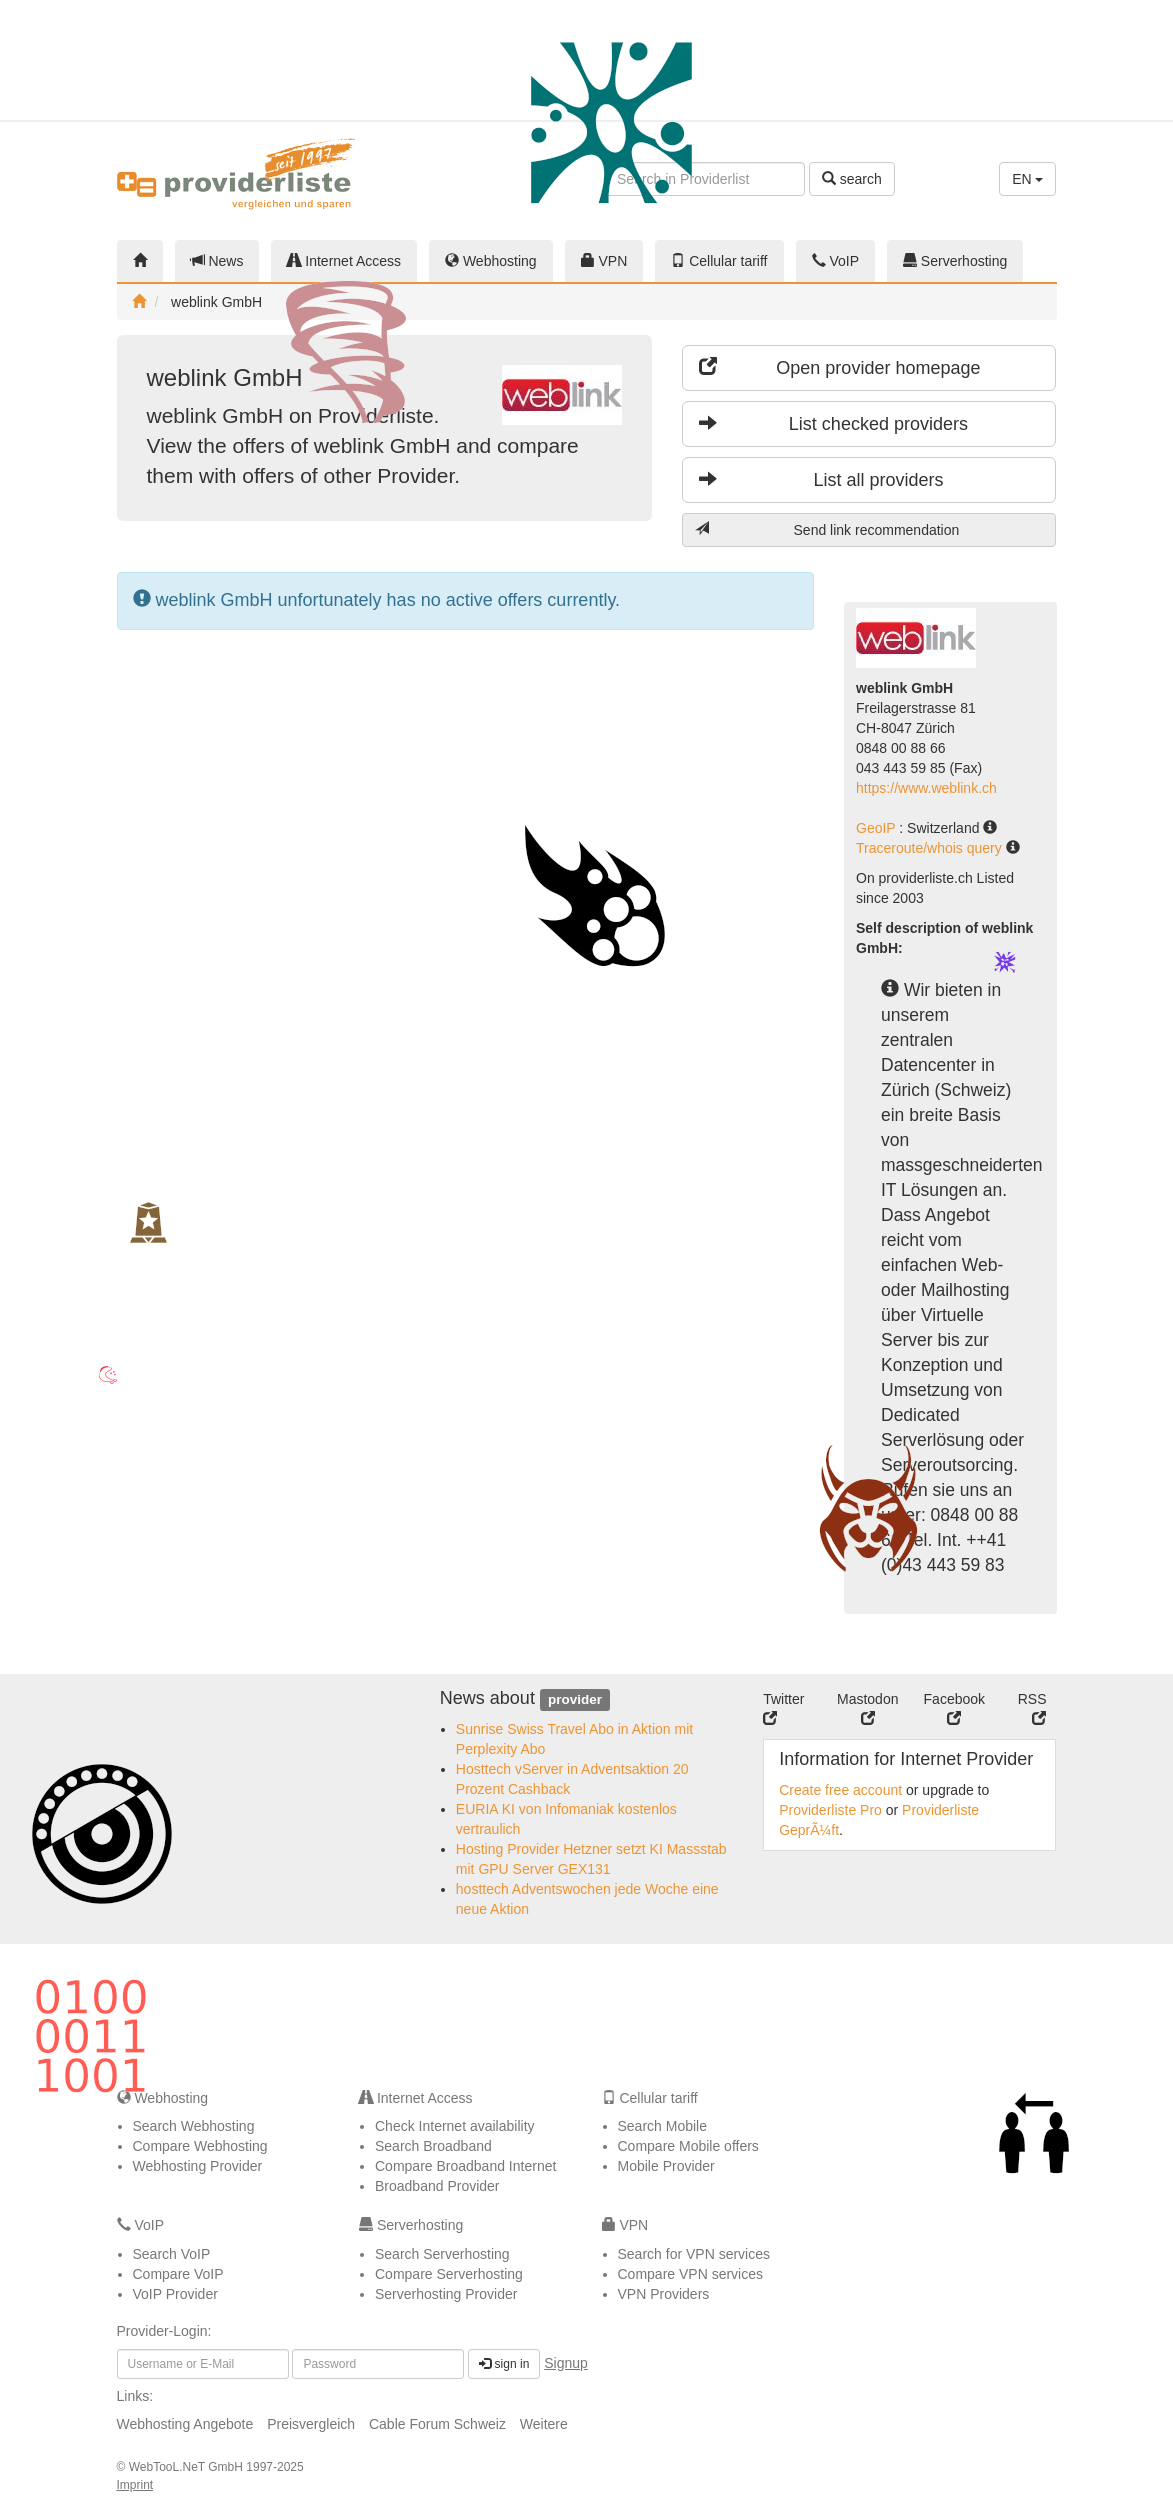 Image resolution: width=1173 pixels, height=2509 pixels. What do you see at coordinates (108, 1375) in the screenshot?
I see `select sling weapon in game inventory` at bounding box center [108, 1375].